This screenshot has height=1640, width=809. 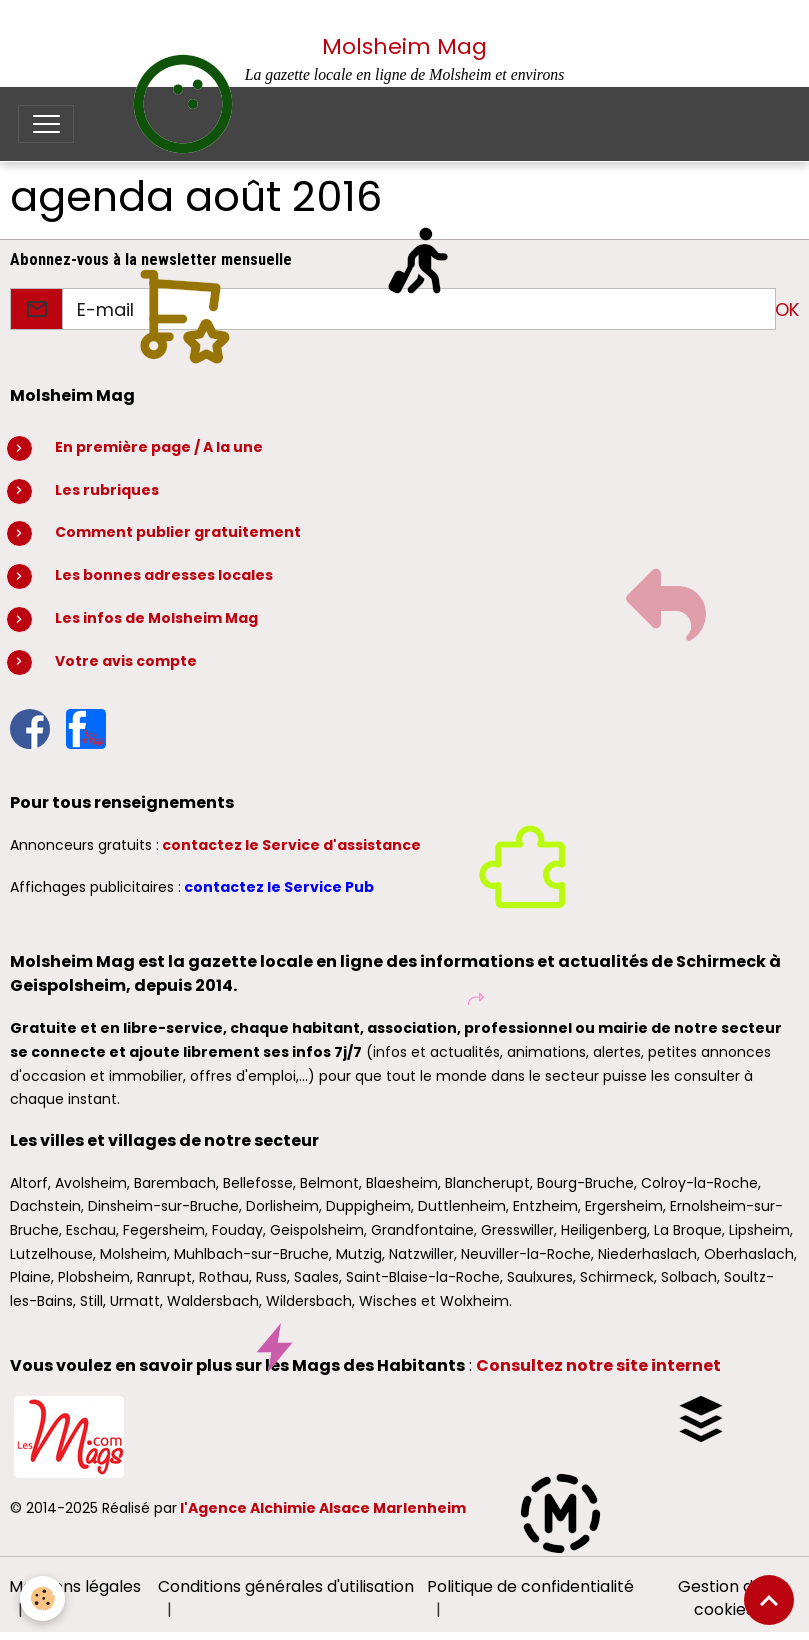 I want to click on view favorite or starred items in cart, so click(x=180, y=314).